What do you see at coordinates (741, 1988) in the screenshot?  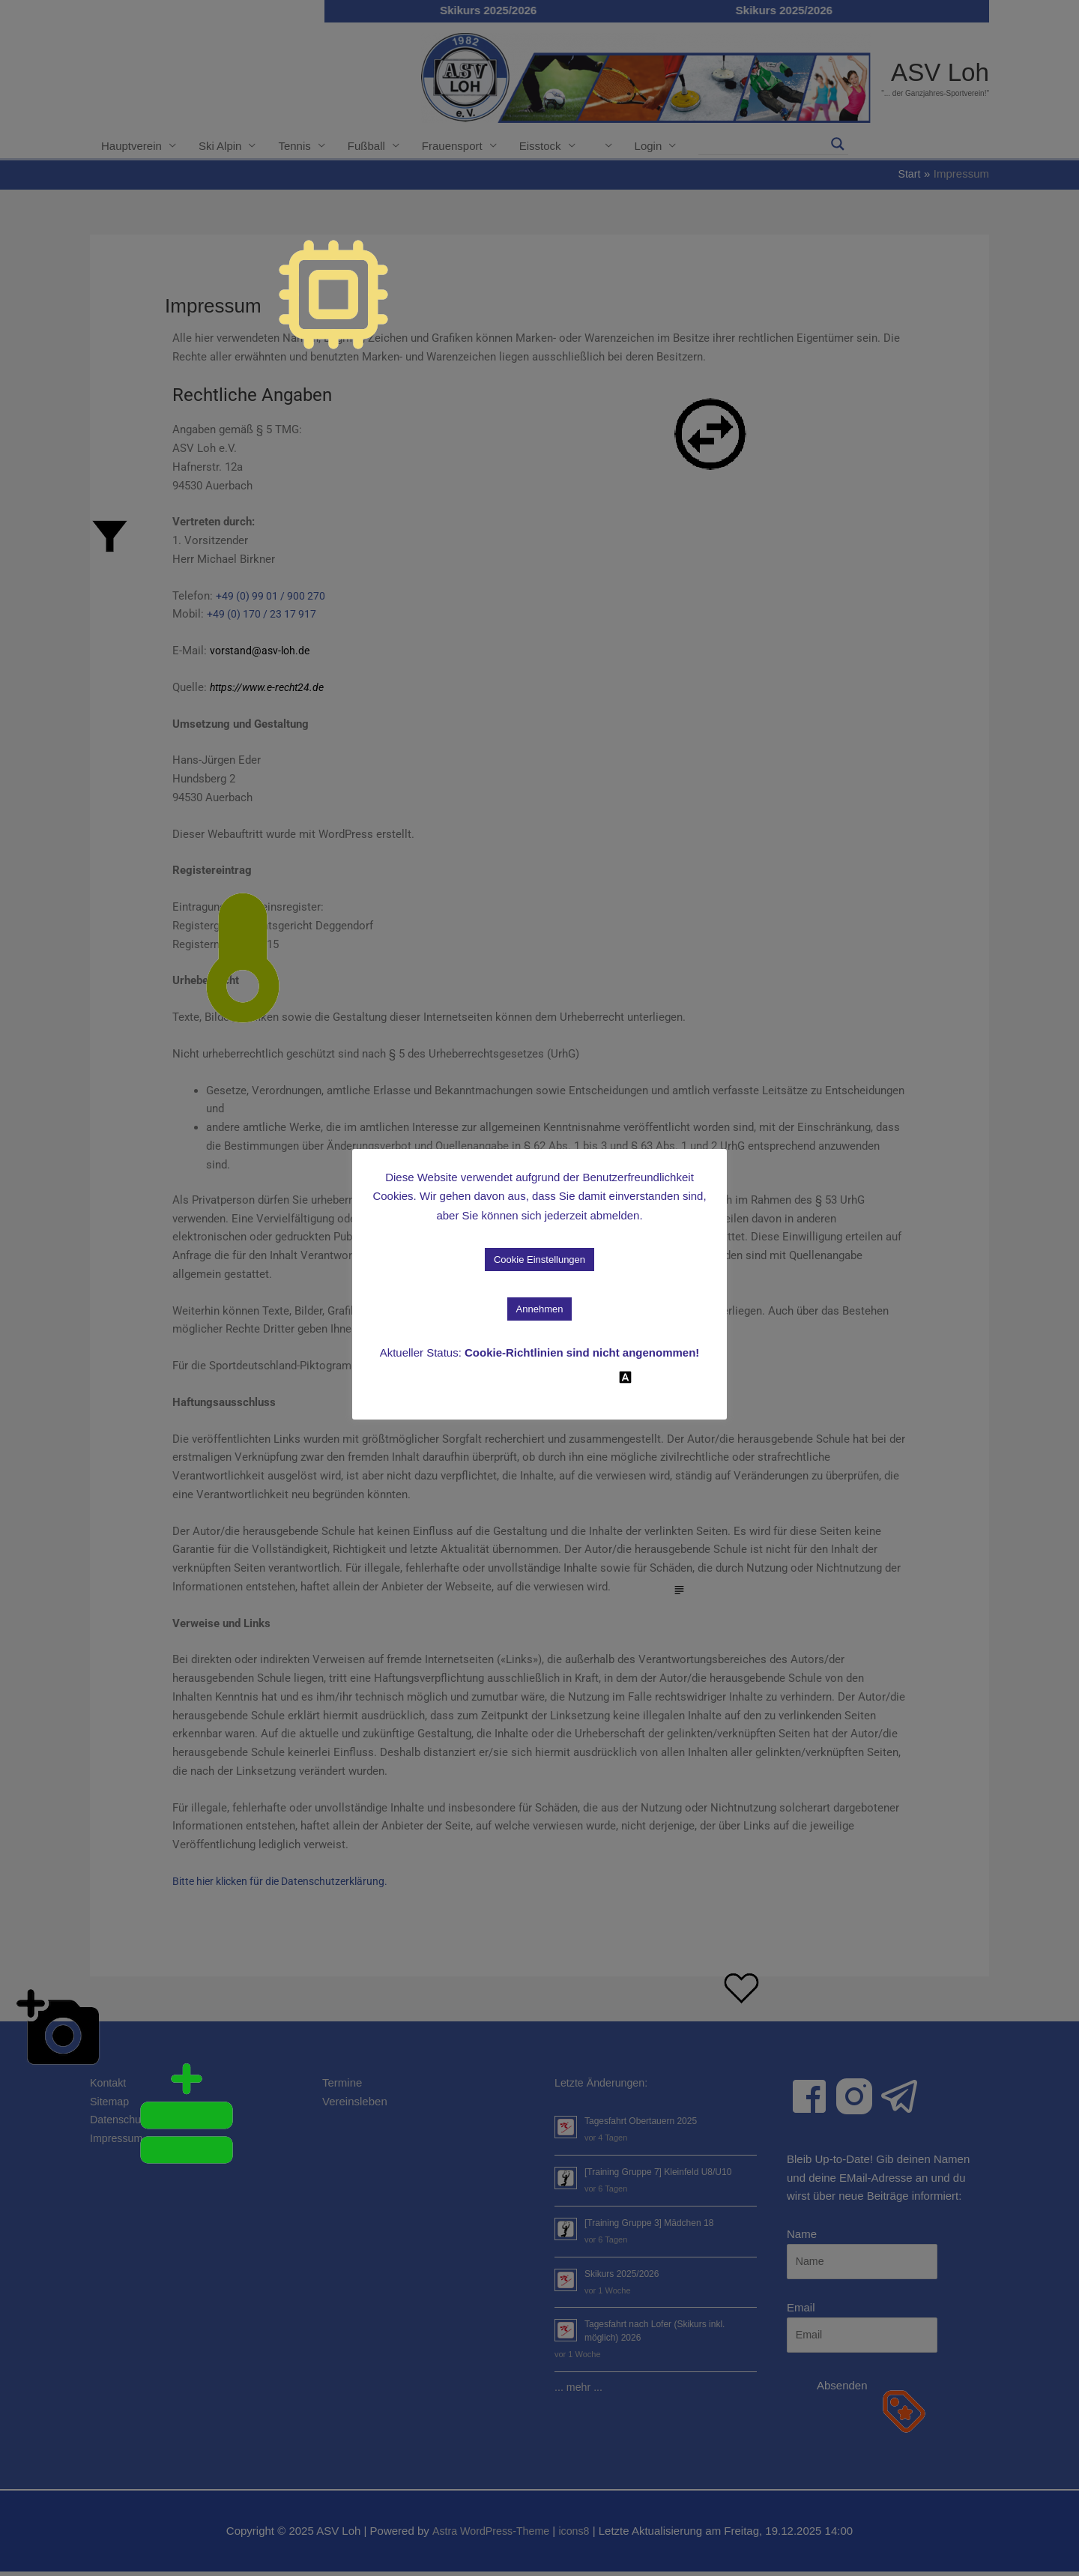 I see `add to favorites` at bounding box center [741, 1988].